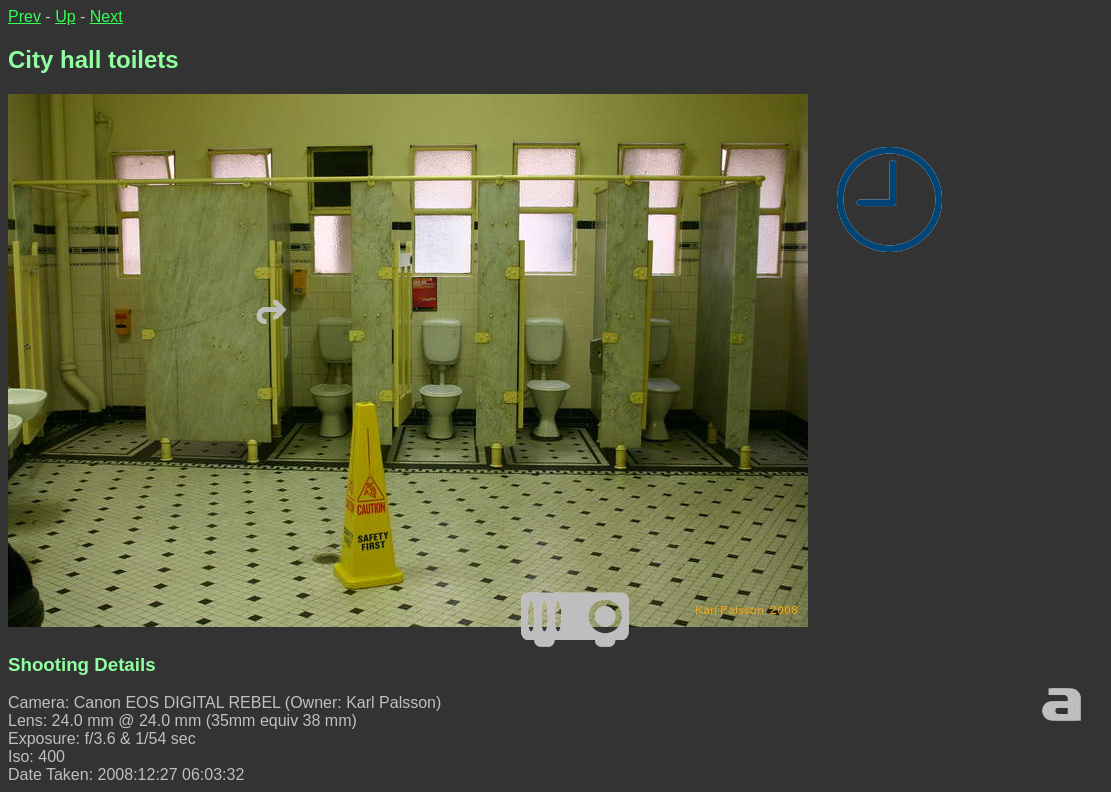 The width and height of the screenshot is (1111, 792). What do you see at coordinates (575, 613) in the screenshot?
I see `connect to an external projector` at bounding box center [575, 613].